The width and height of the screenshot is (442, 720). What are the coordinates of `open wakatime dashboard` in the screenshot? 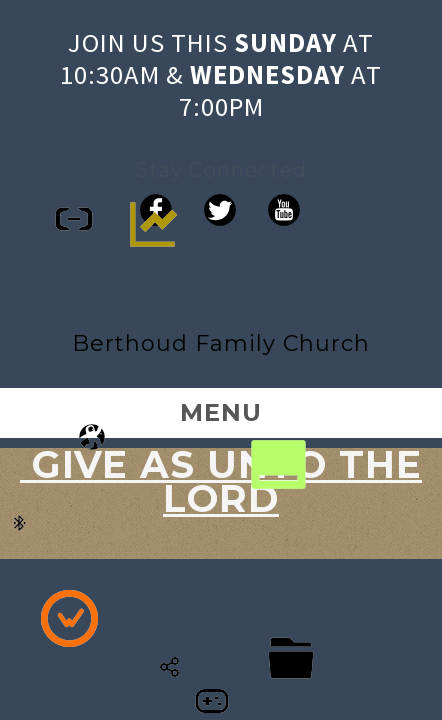 It's located at (69, 618).